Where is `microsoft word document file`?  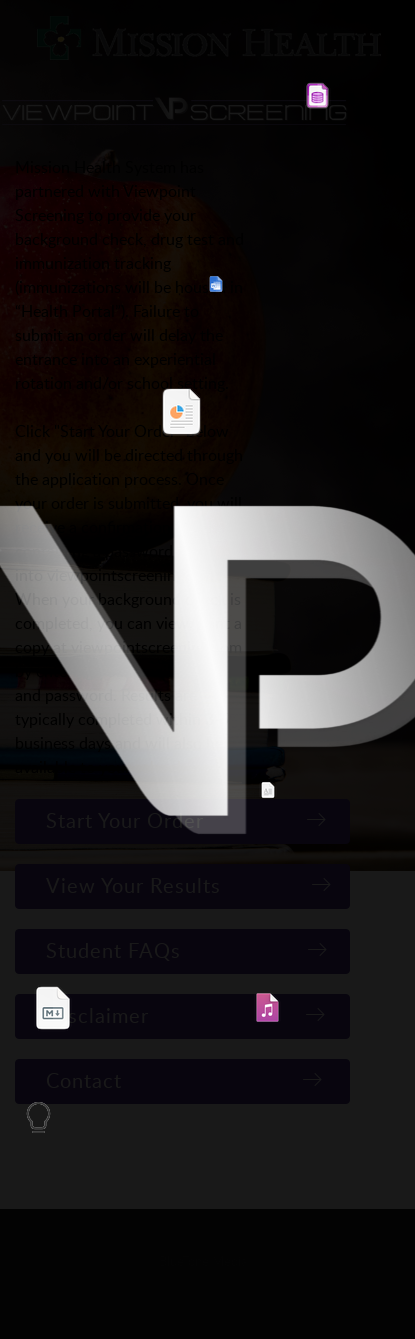 microsoft word document file is located at coordinates (216, 284).